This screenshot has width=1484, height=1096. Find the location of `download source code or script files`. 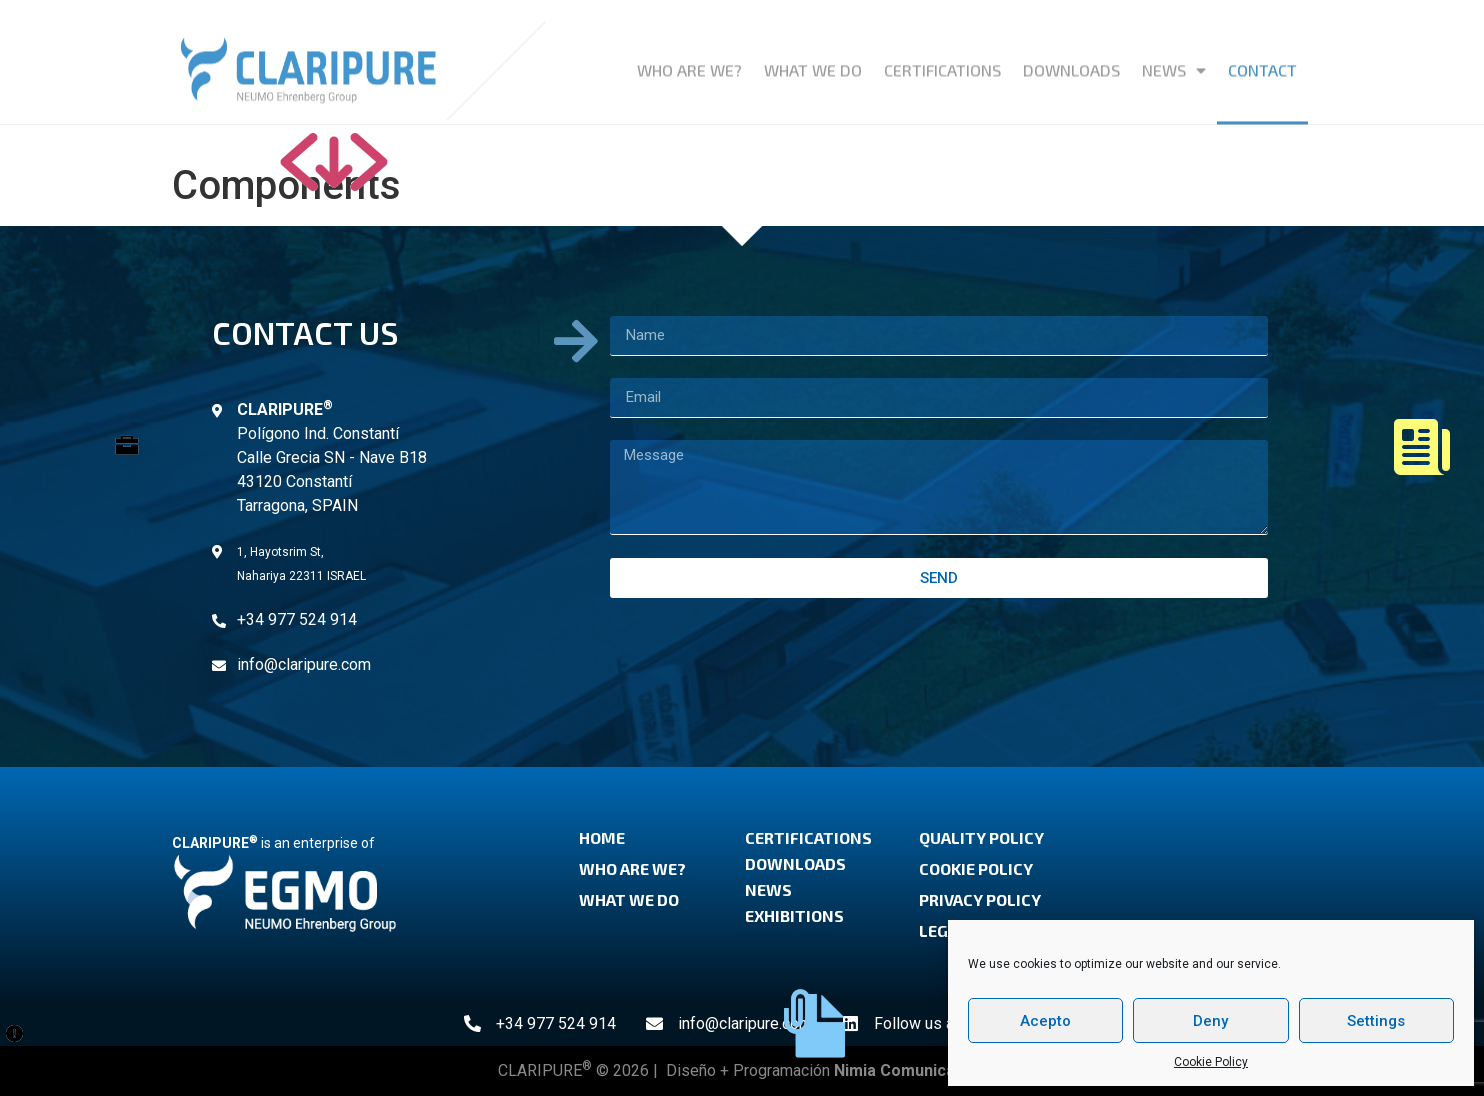

download source code or script files is located at coordinates (334, 162).